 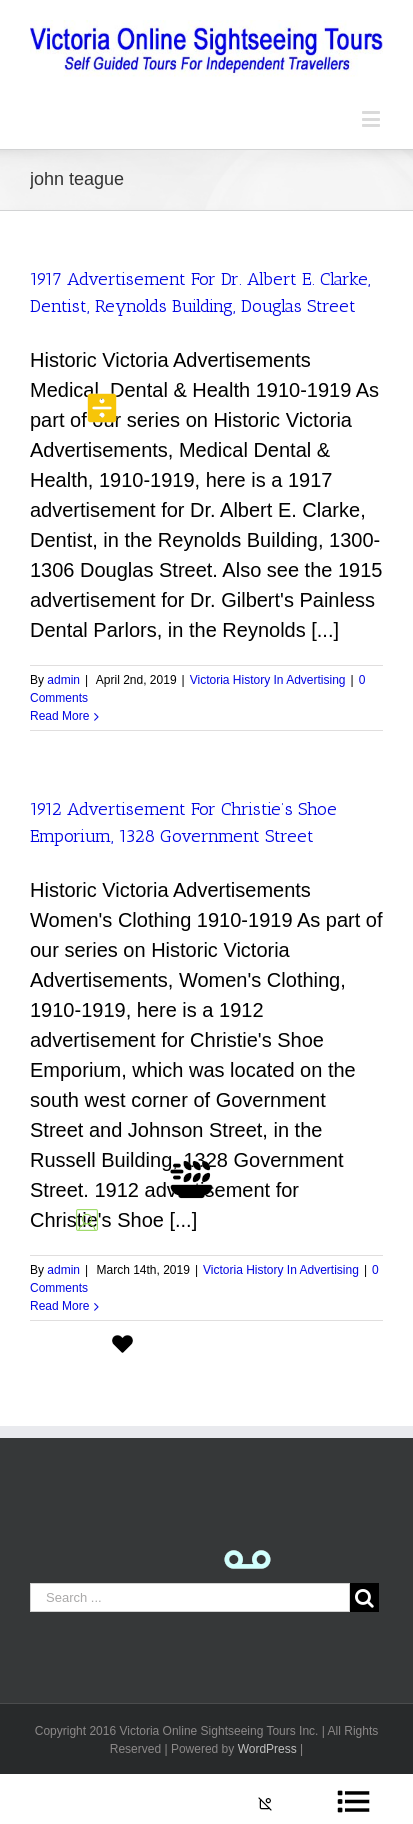 What do you see at coordinates (102, 408) in the screenshot?
I see `perform division calculation` at bounding box center [102, 408].